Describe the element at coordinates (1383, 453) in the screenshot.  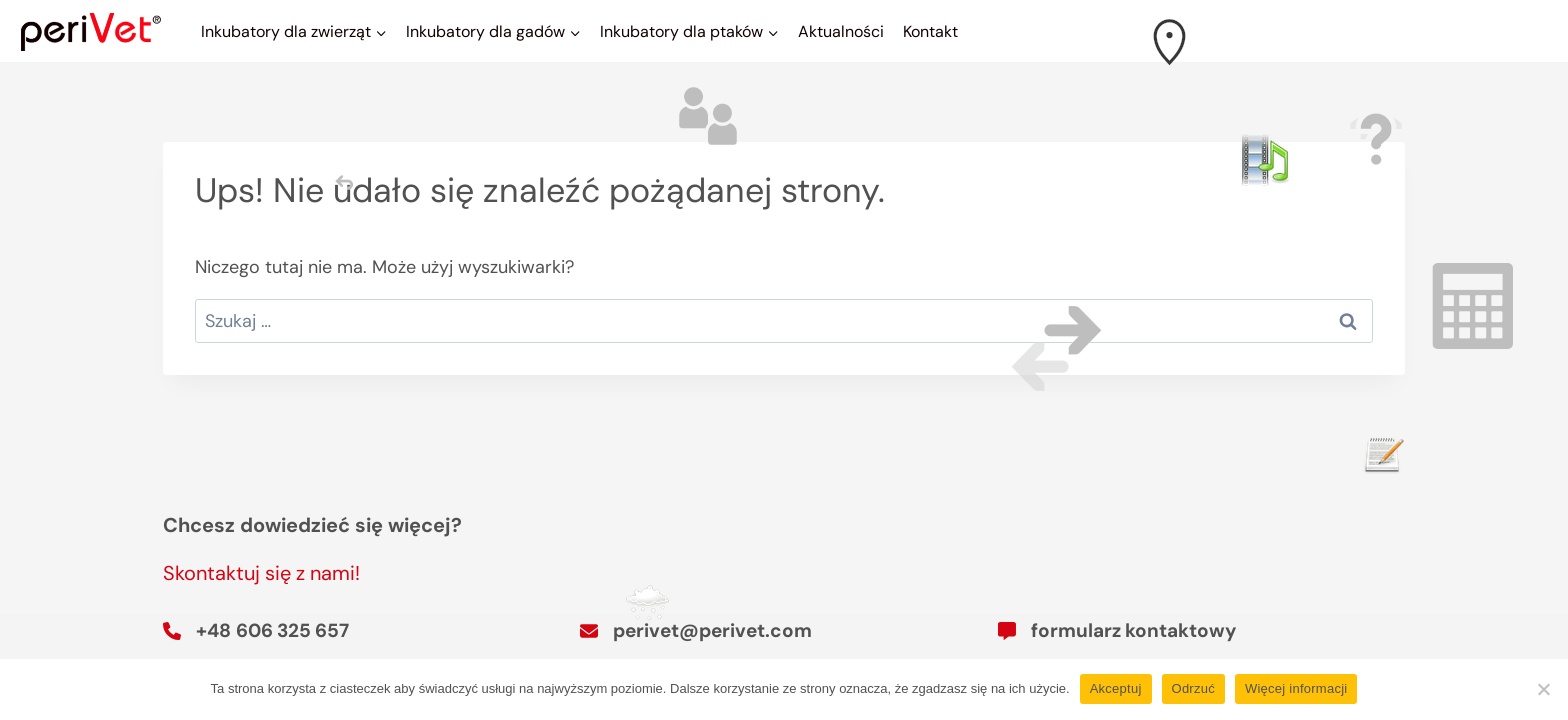
I see `open text editor application` at that location.